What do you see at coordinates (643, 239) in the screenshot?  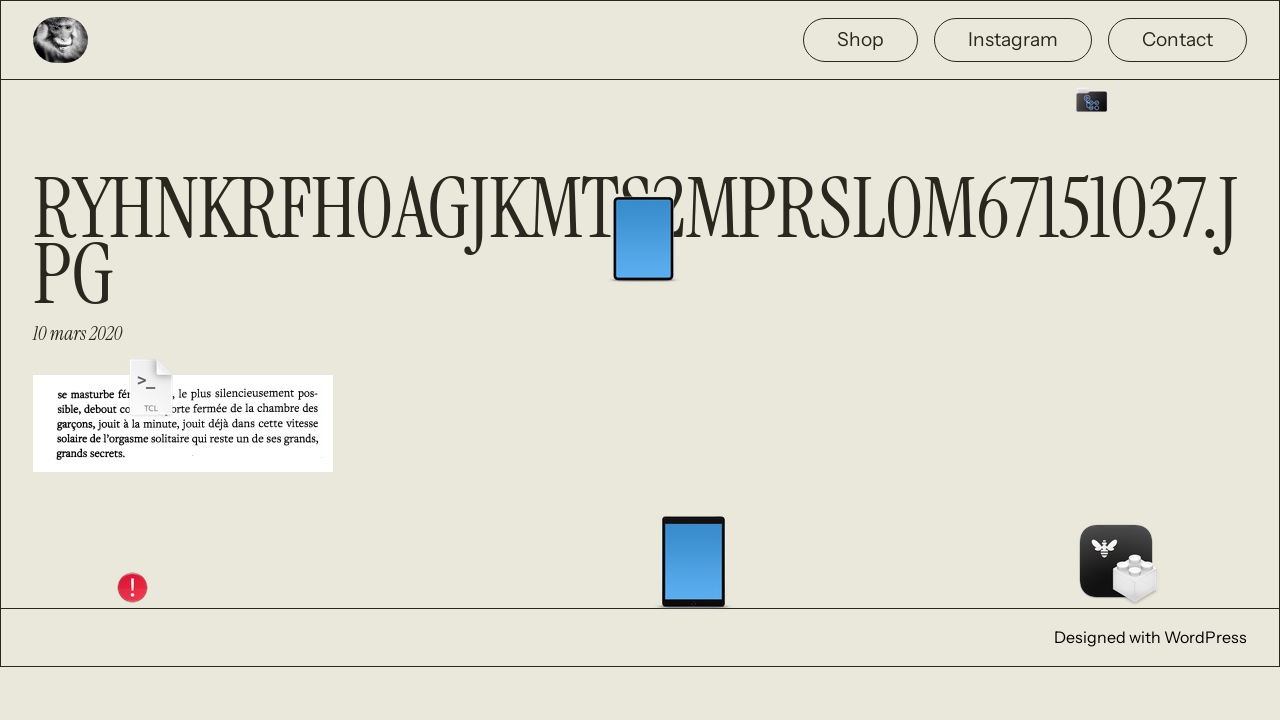 I see `iPad Pro device connected to your system` at bounding box center [643, 239].